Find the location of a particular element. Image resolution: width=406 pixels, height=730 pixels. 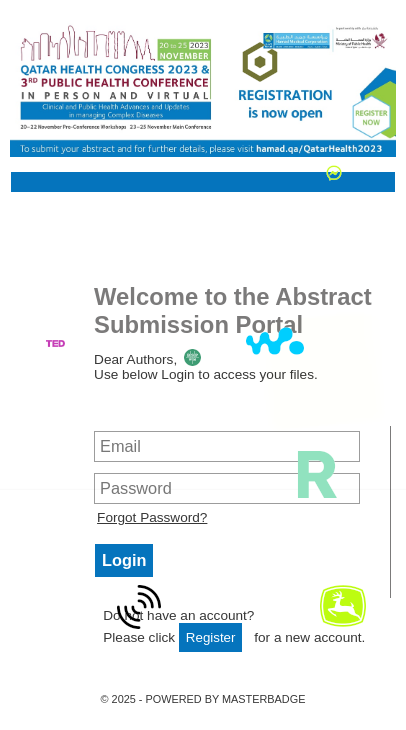

bspwm tiling window manager logo is located at coordinates (192, 357).